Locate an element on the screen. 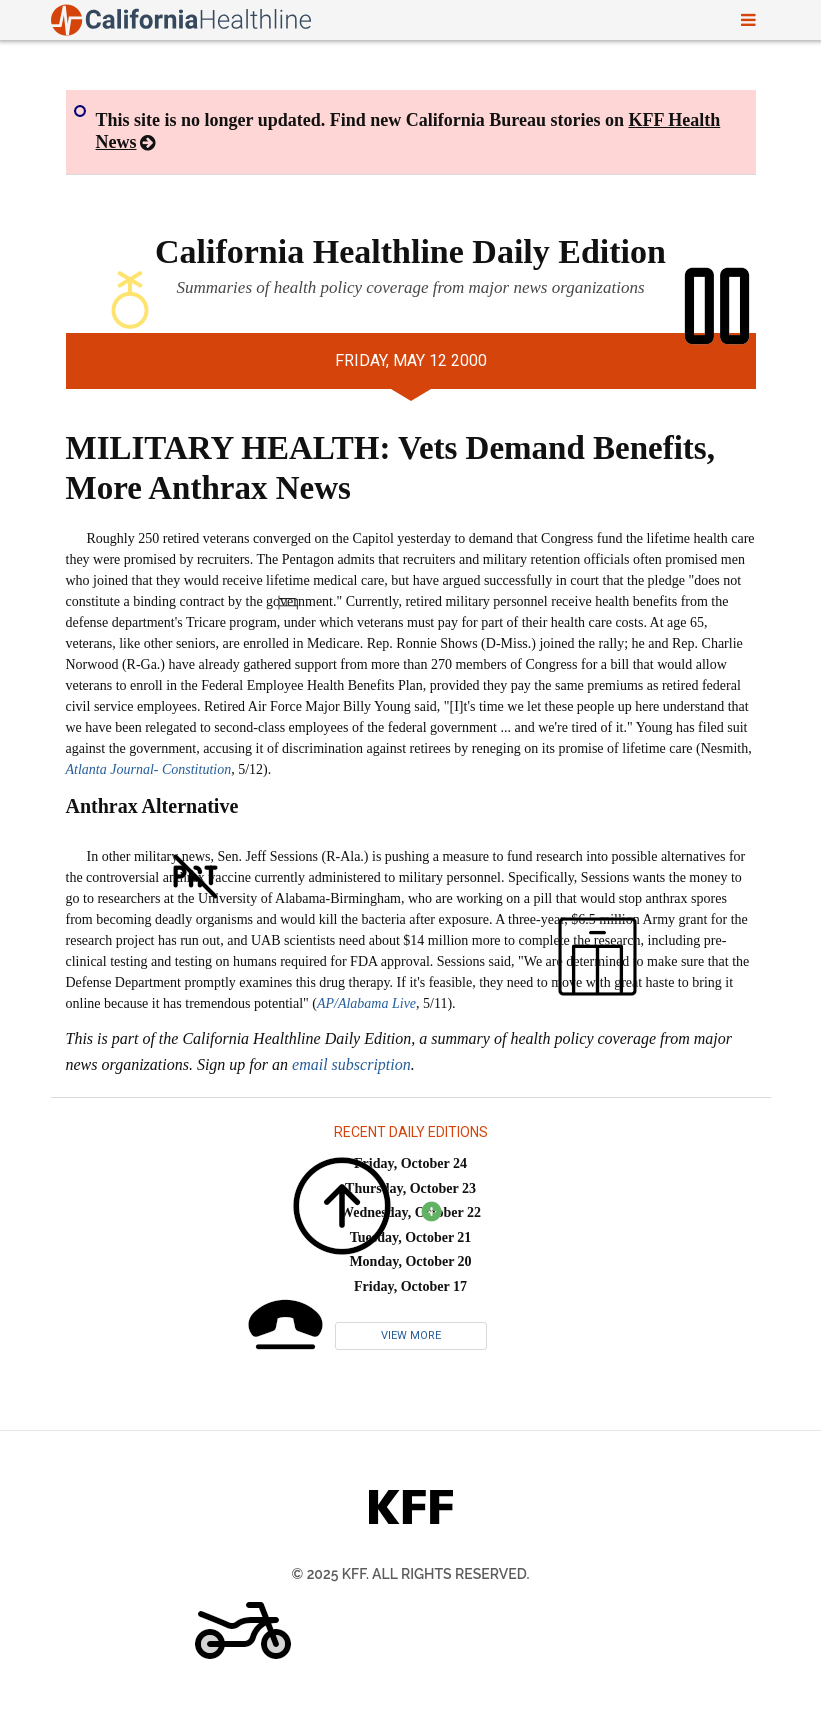 The width and height of the screenshot is (821, 1709). add a new item is located at coordinates (431, 1211).